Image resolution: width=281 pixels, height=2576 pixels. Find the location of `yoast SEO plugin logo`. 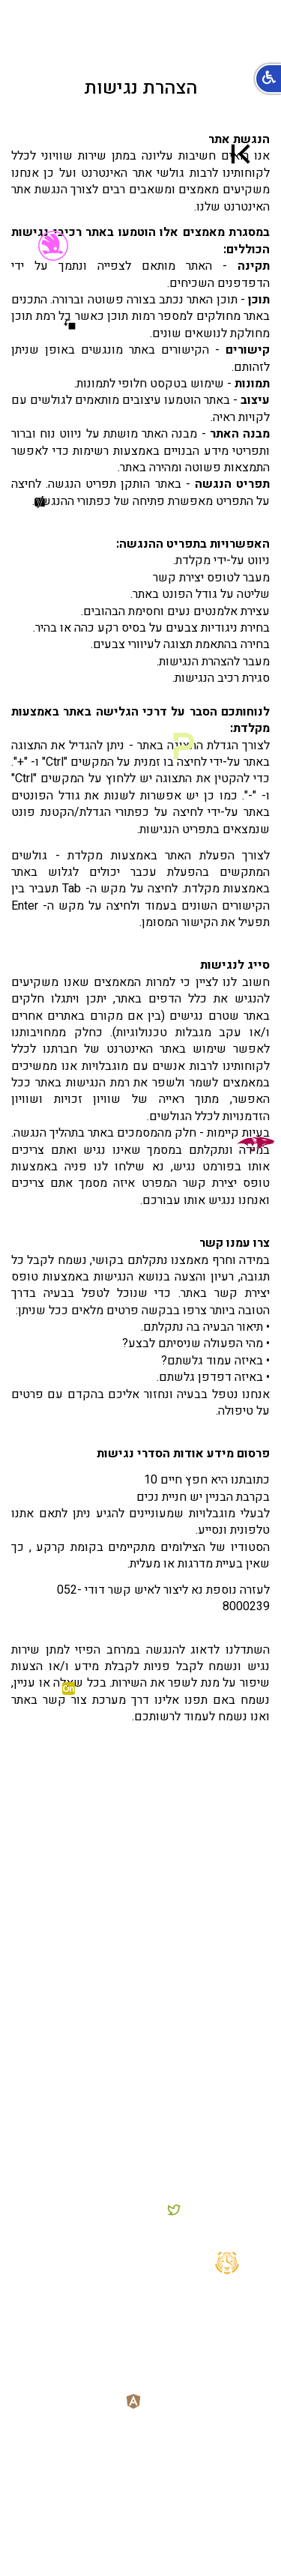

yoast SEO plugin logo is located at coordinates (40, 502).